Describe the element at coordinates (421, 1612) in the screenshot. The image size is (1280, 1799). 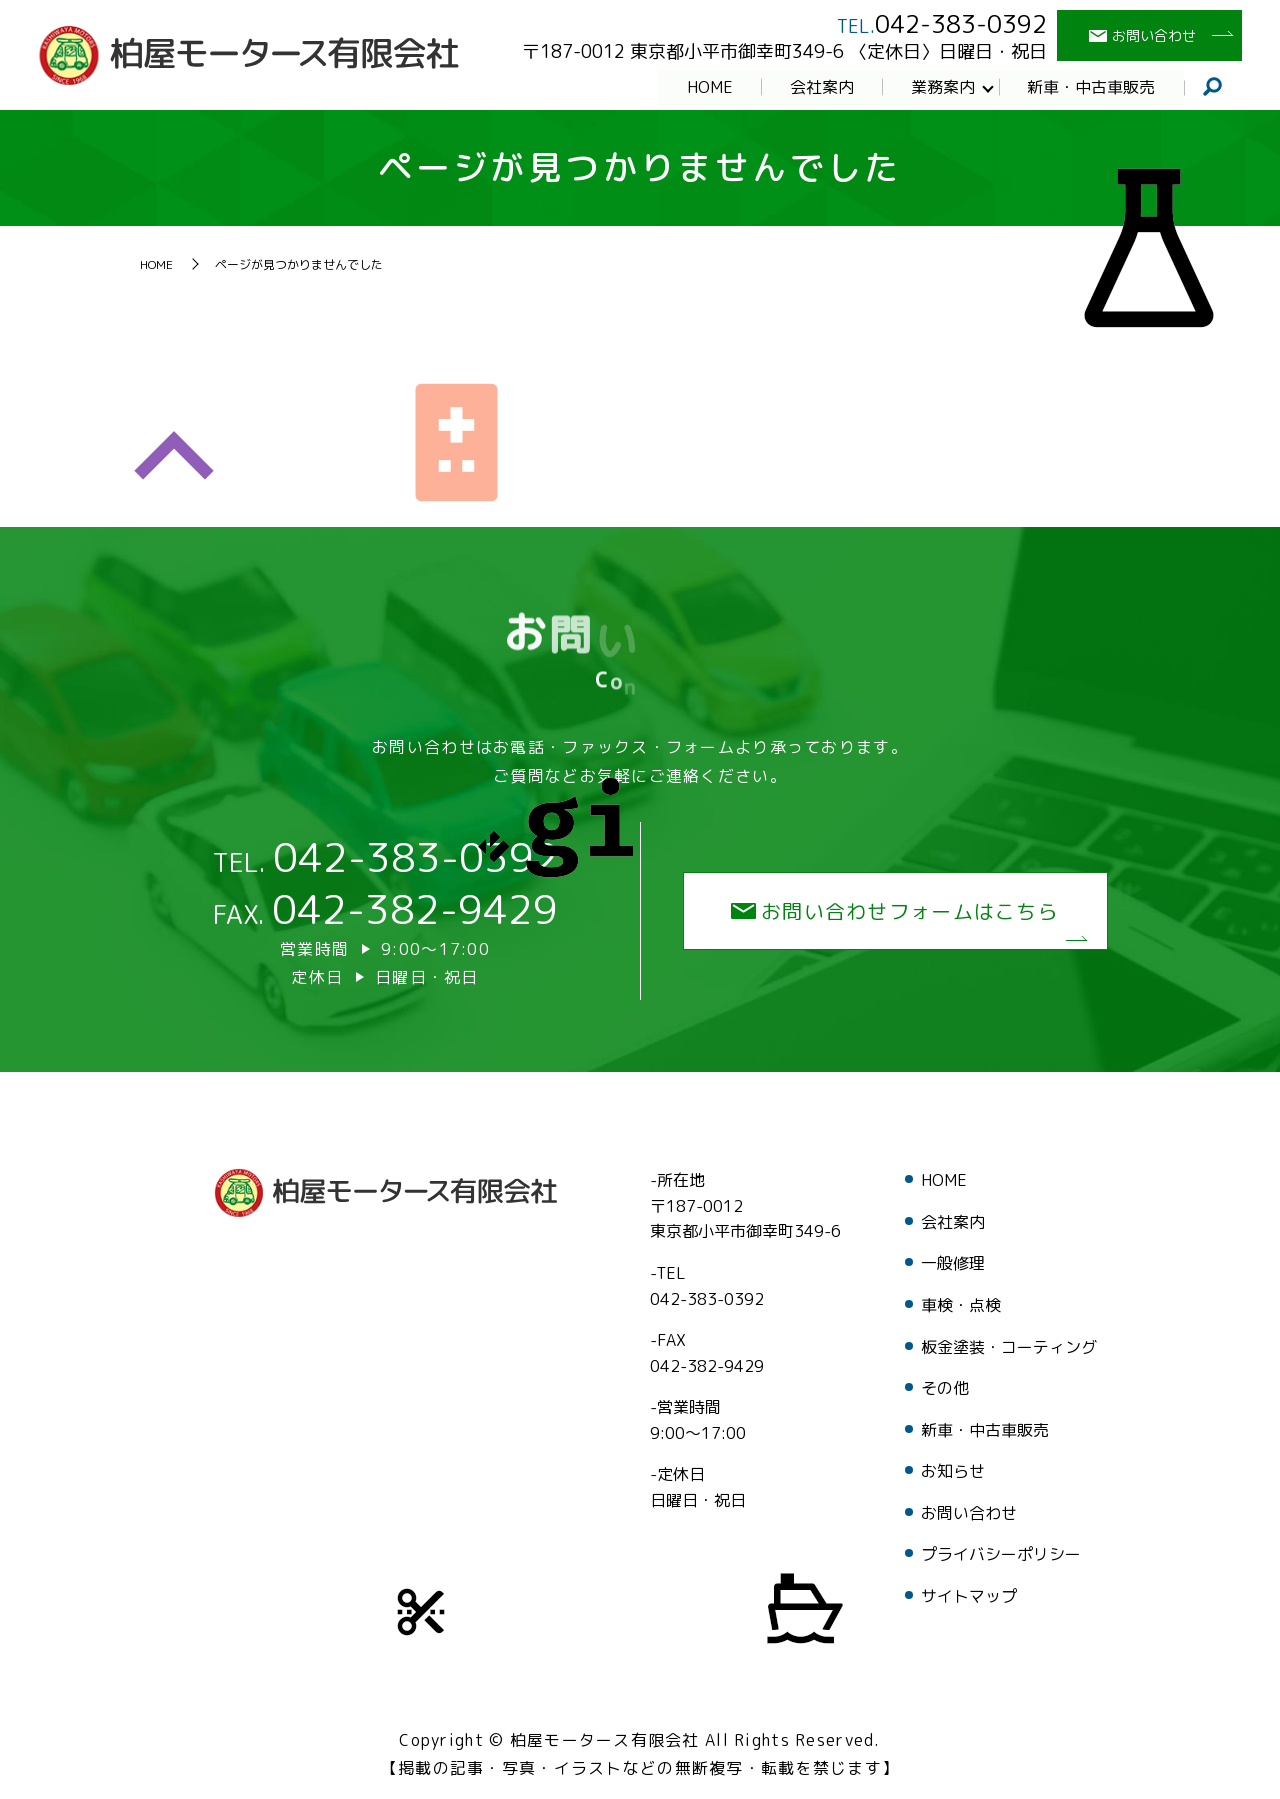
I see `cut selected content to clipboard` at that location.